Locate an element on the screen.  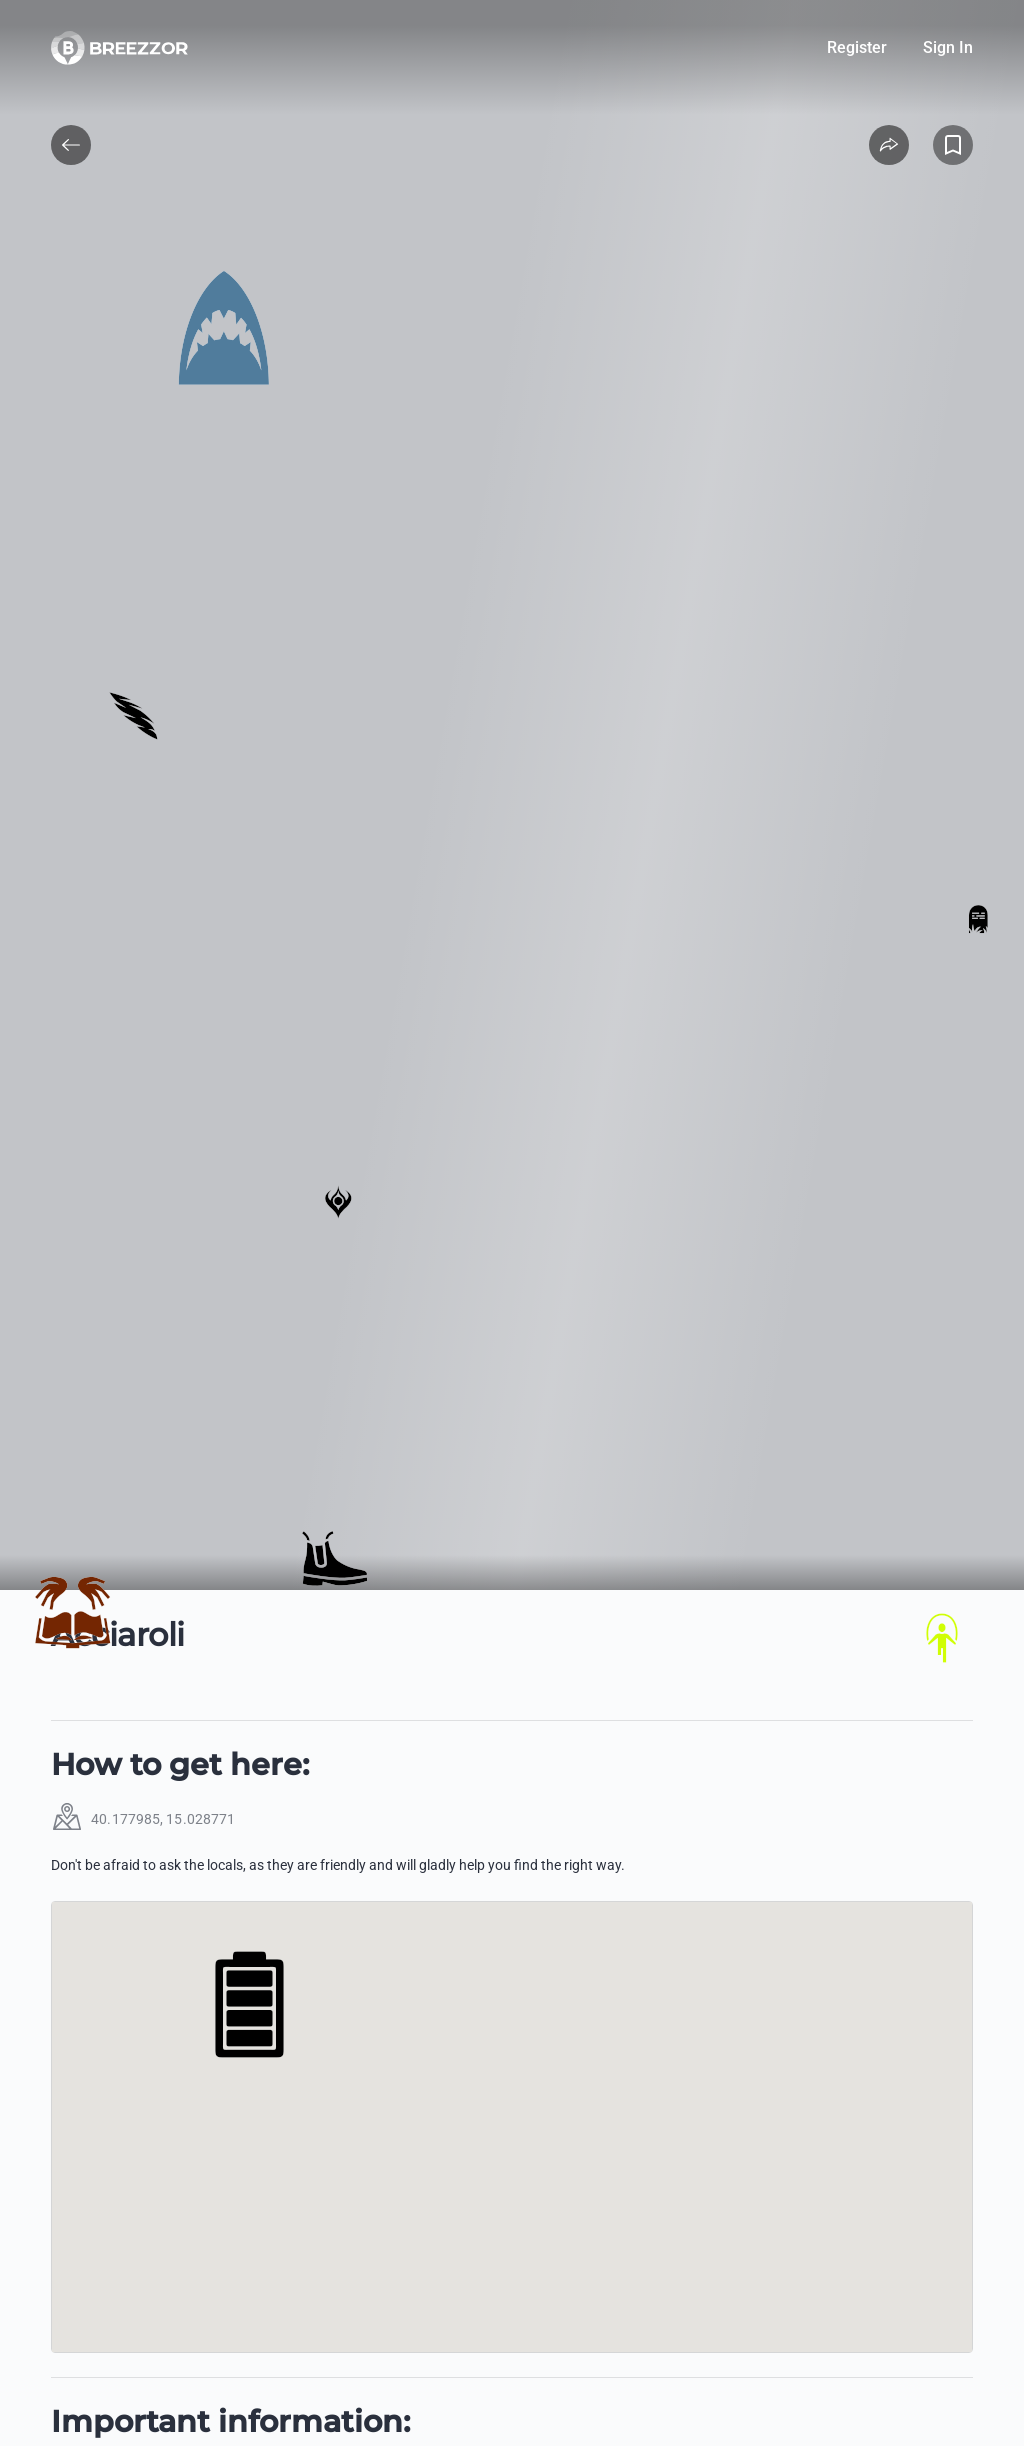
shark or dangerous creature indicator in a game is located at coordinates (223, 327).